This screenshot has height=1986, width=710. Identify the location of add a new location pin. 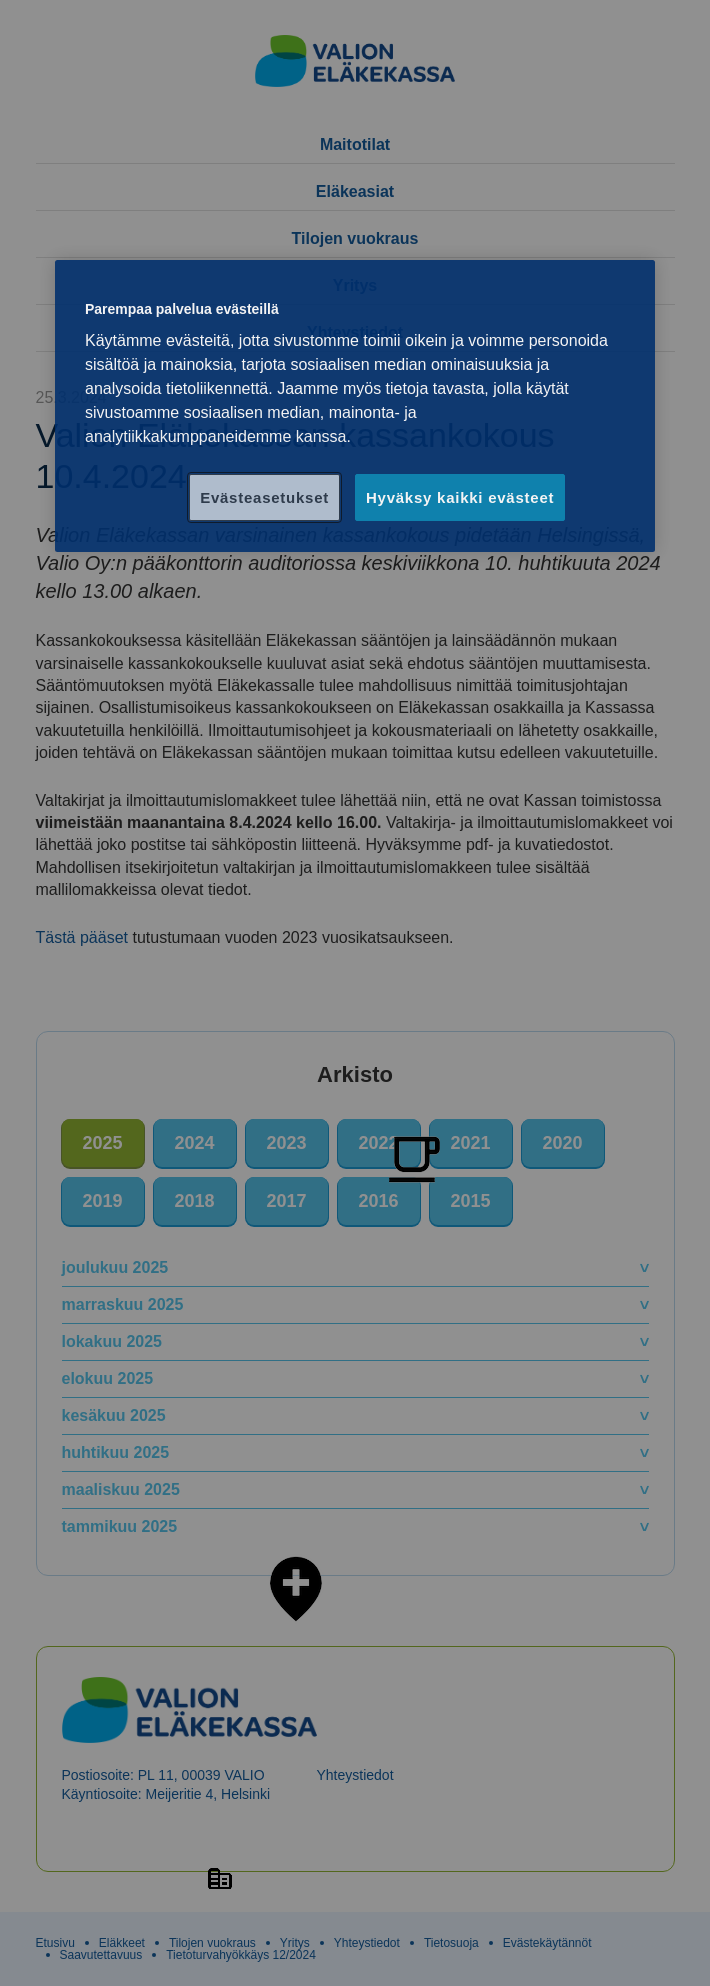
(296, 1589).